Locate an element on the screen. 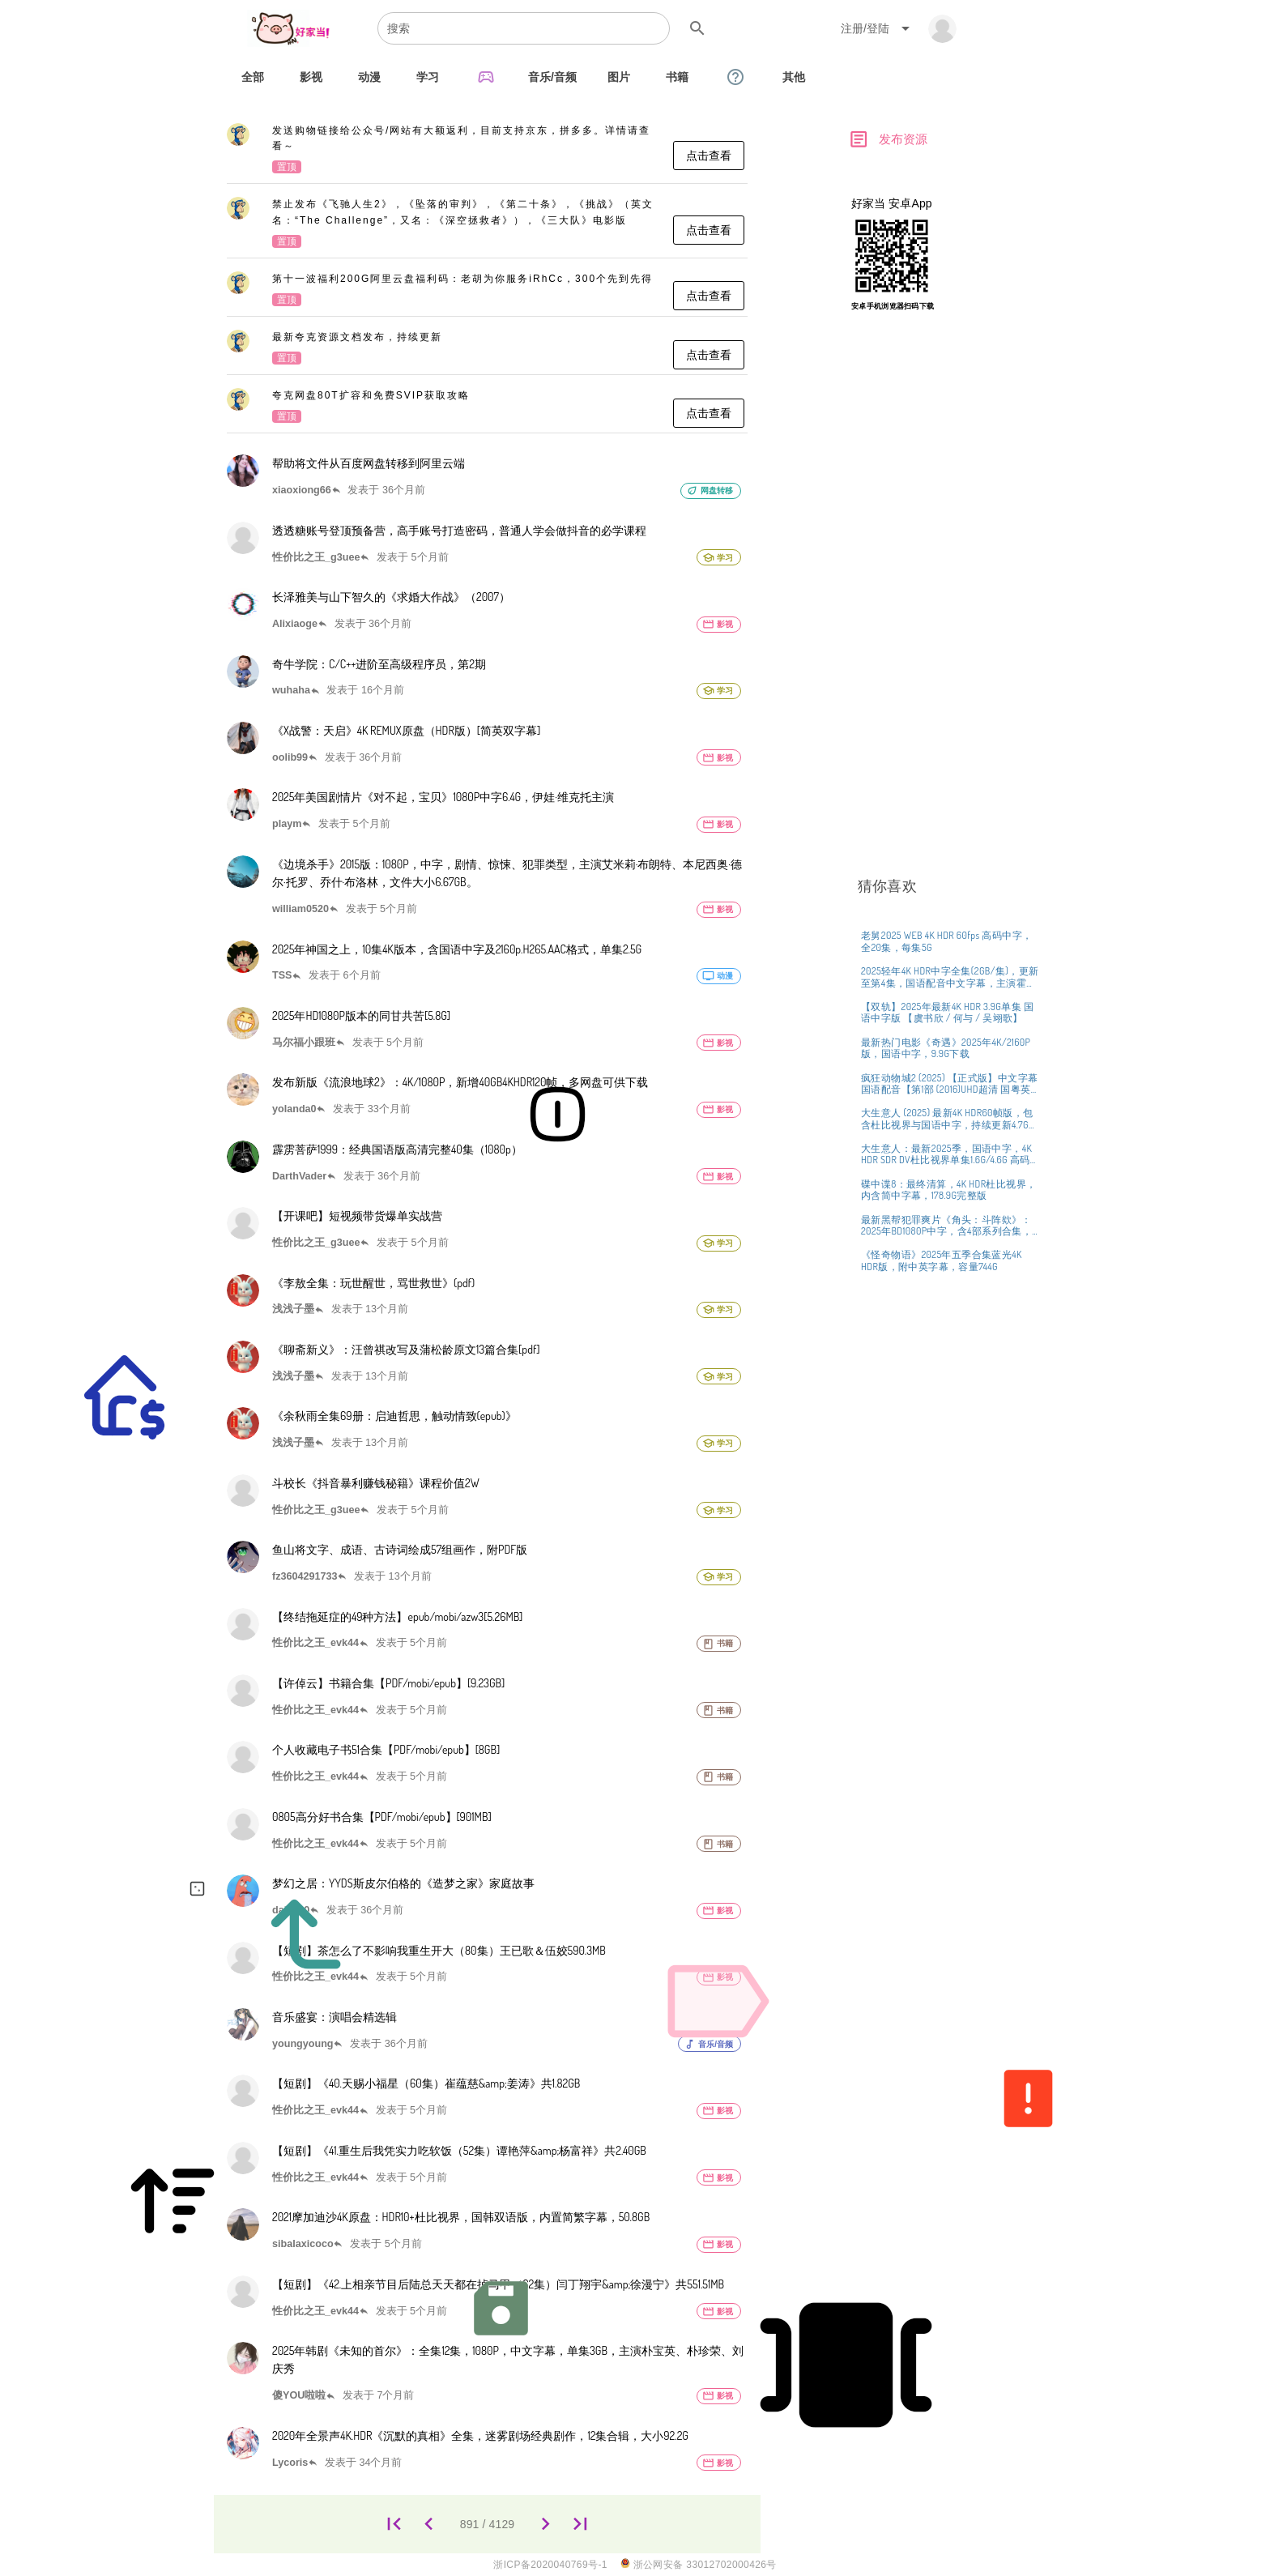 The image size is (1270, 2576). view home financing or mortgage options is located at coordinates (124, 1395).